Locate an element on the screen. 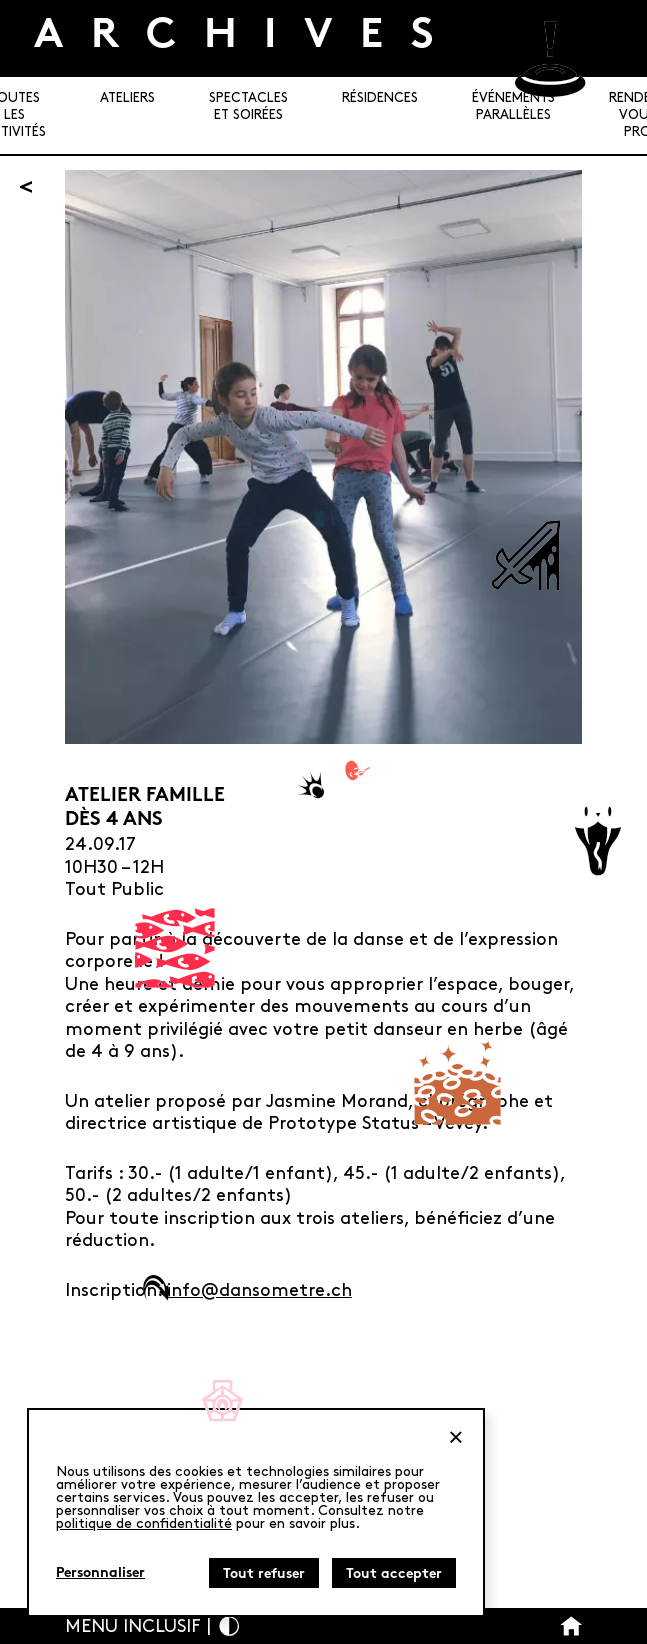  perform a slam dunk move in a basketball game is located at coordinates (156, 1288).